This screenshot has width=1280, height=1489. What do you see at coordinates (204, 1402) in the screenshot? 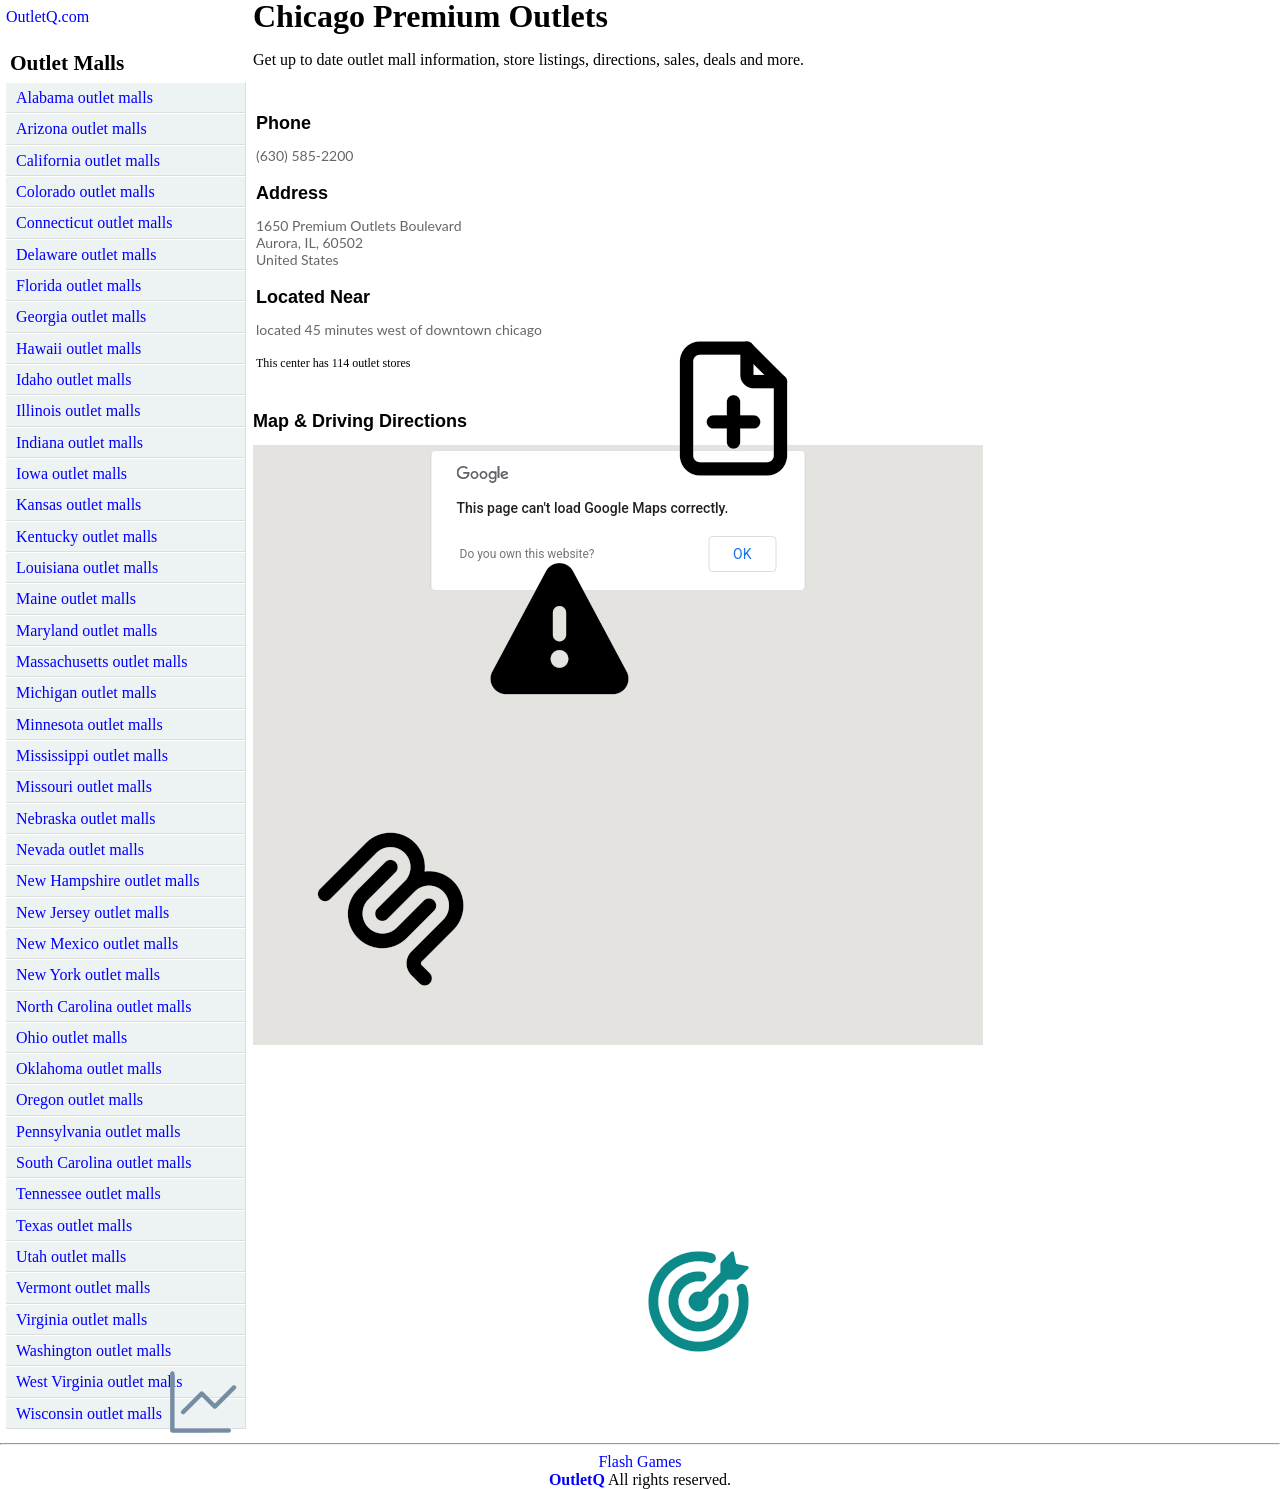
I see `view analytics or statistics` at bounding box center [204, 1402].